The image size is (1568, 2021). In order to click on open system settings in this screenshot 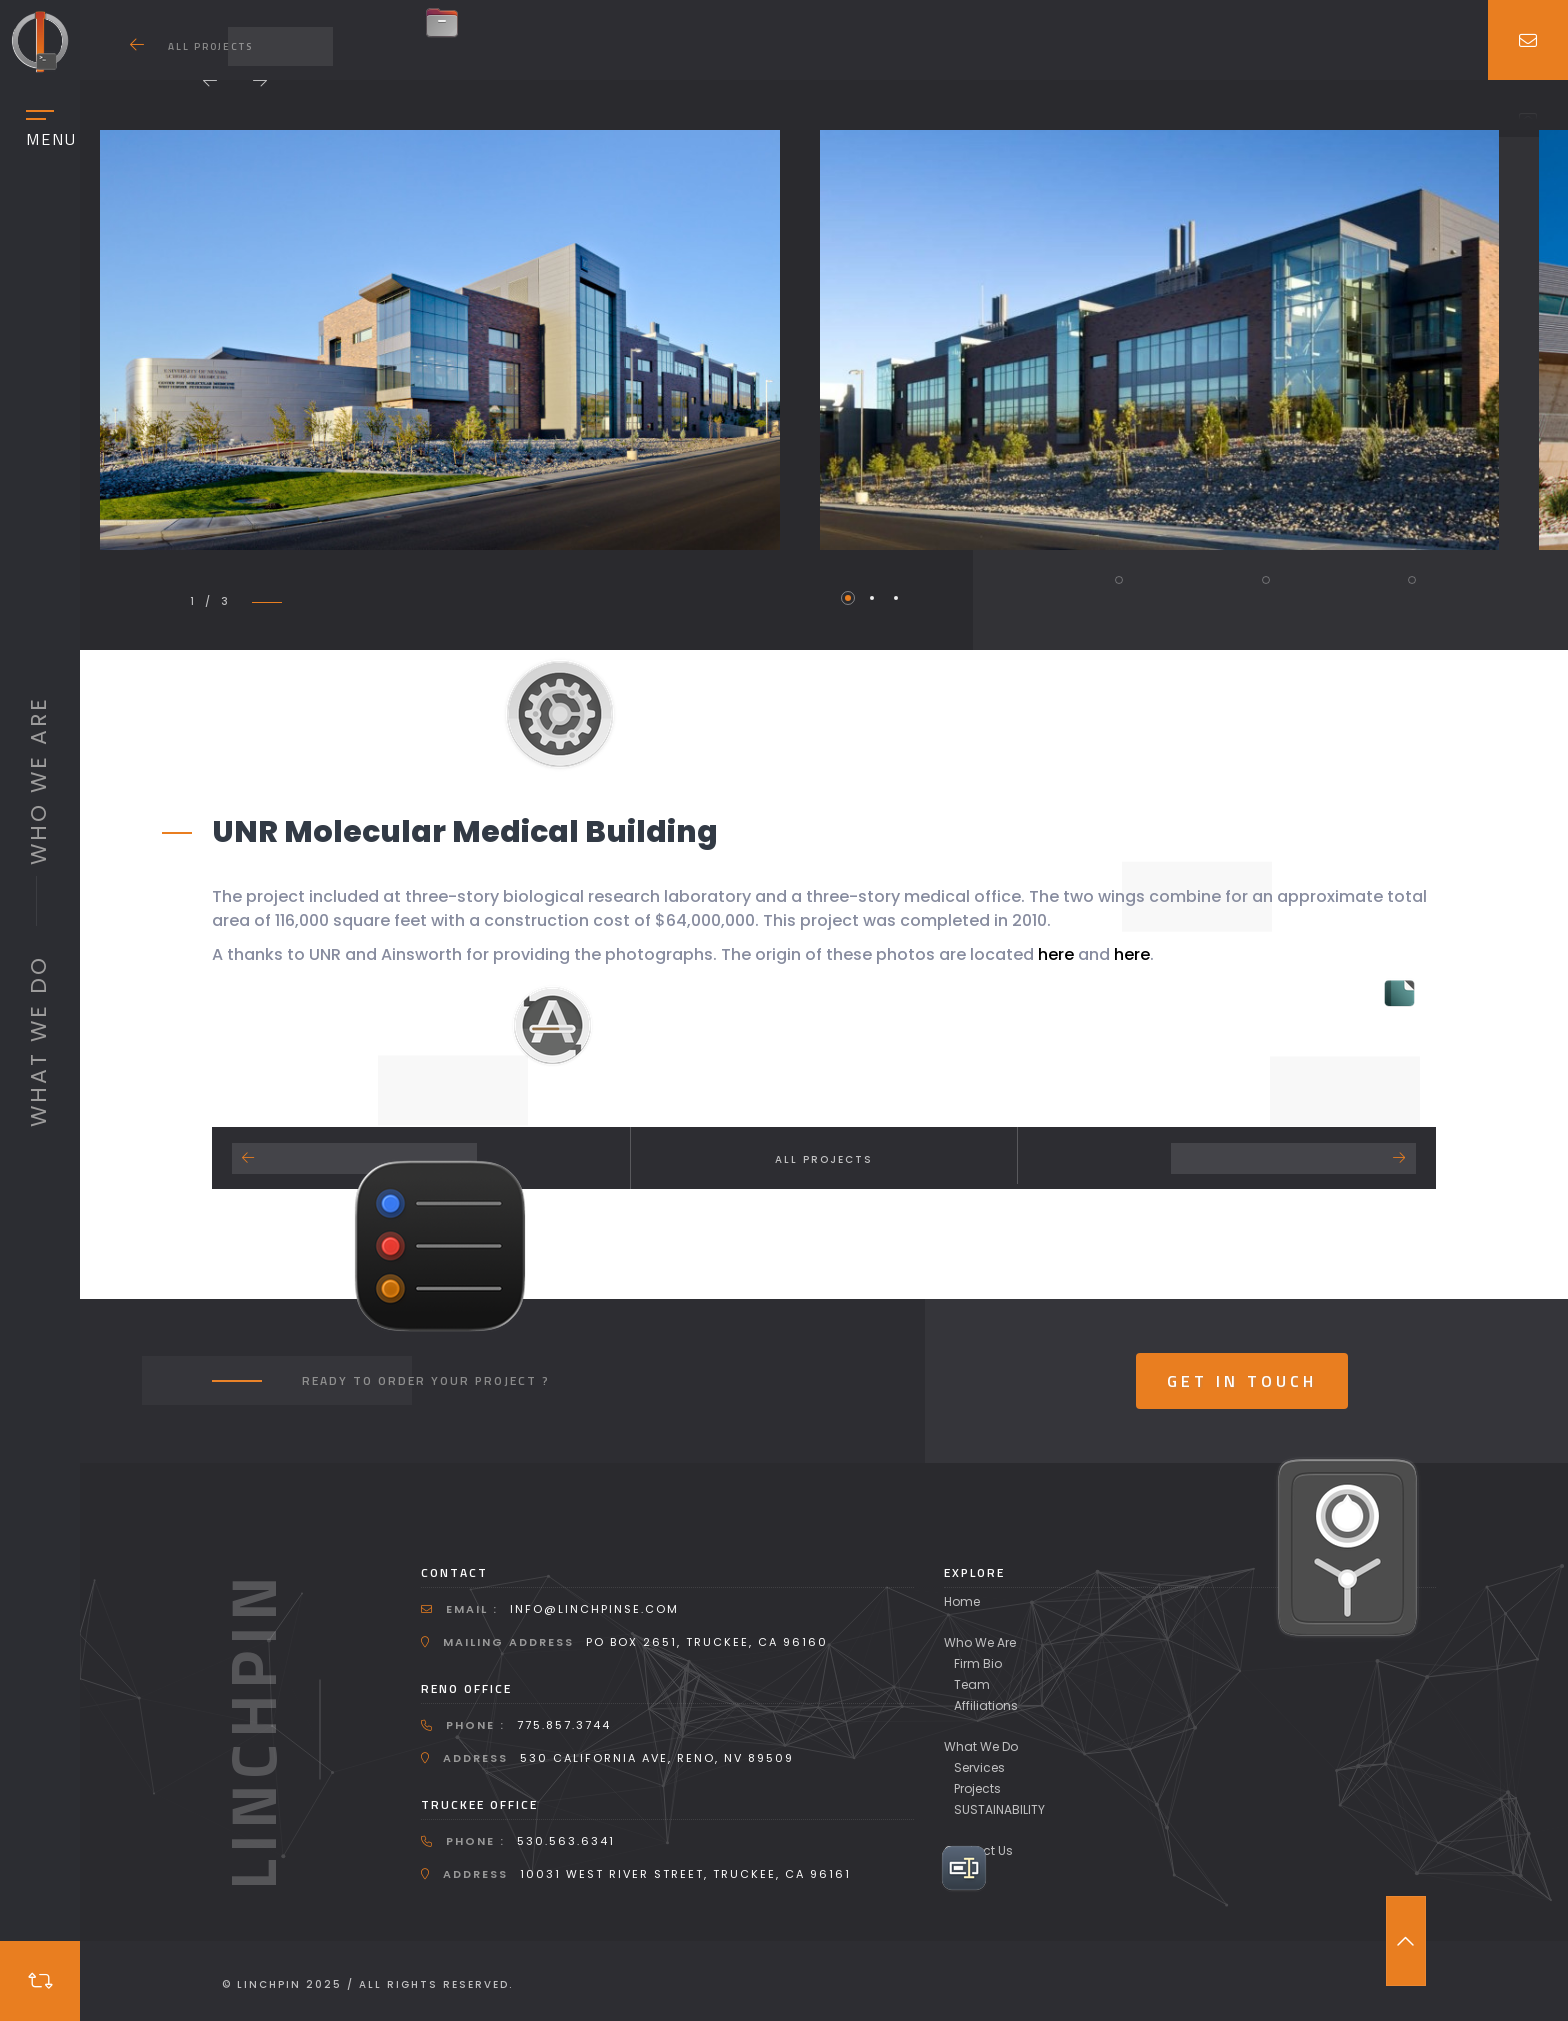, I will do `click(560, 714)`.